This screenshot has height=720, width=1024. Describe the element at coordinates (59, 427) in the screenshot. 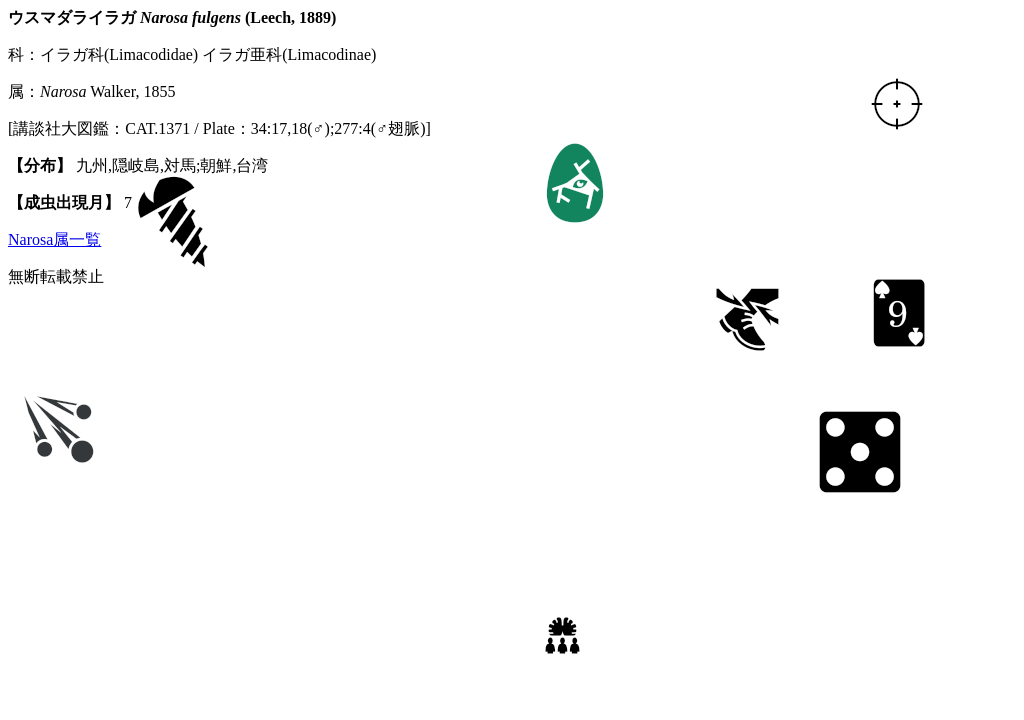

I see `launch projectiles or balls` at that location.